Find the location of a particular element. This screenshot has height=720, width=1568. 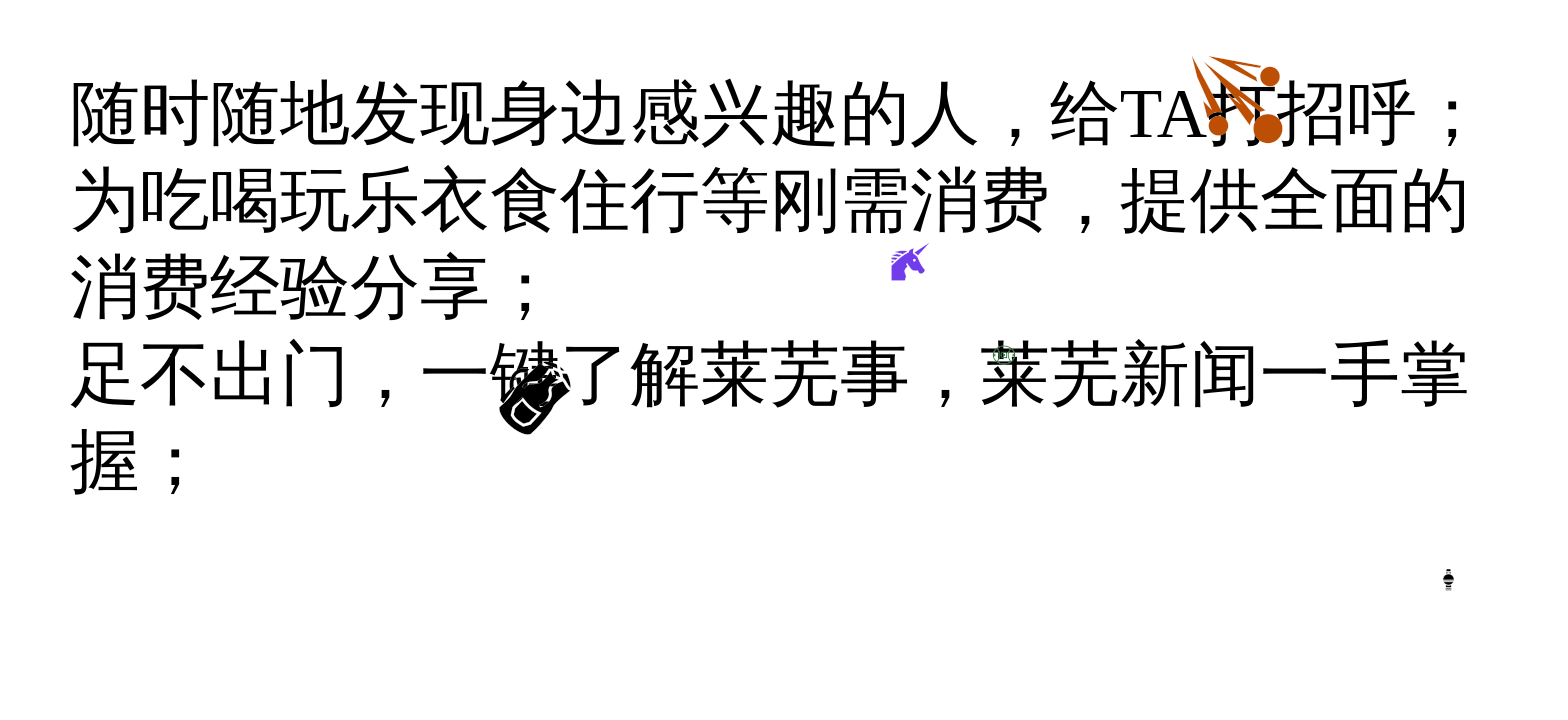

view football/rugby field layout is located at coordinates (1004, 355).